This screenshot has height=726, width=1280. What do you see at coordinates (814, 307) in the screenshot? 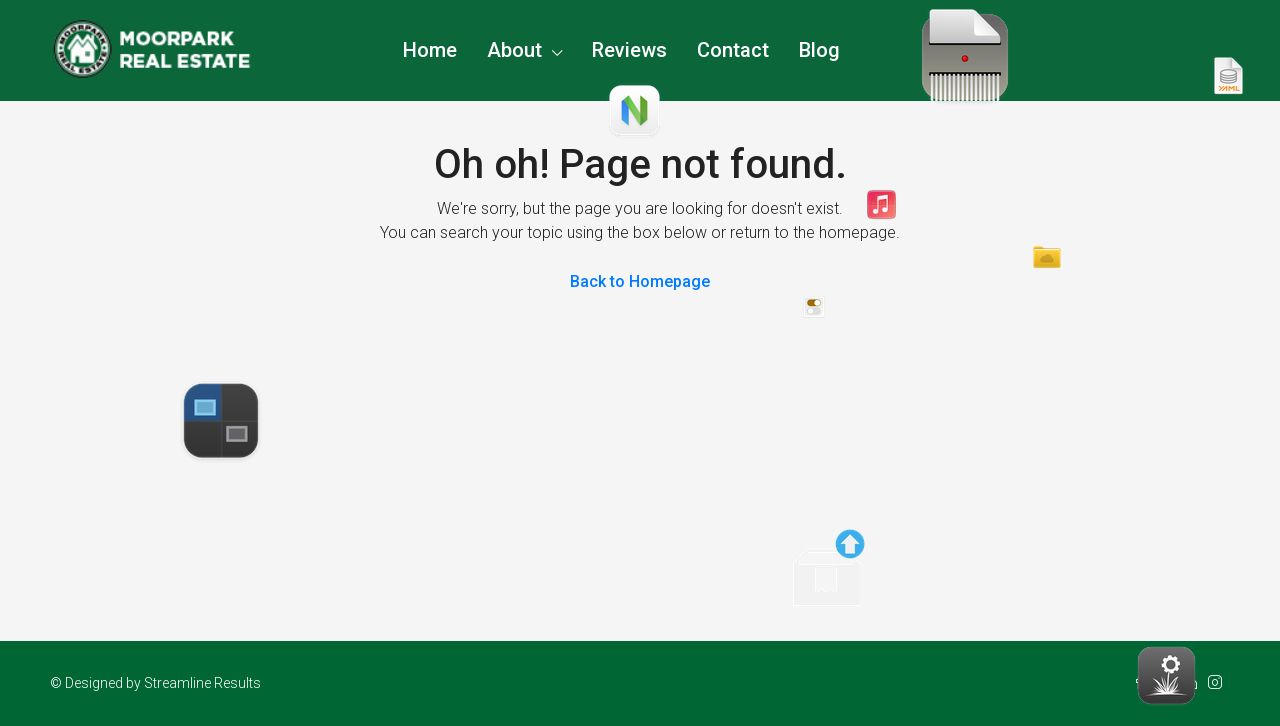
I see `open gnome tweaks application` at bounding box center [814, 307].